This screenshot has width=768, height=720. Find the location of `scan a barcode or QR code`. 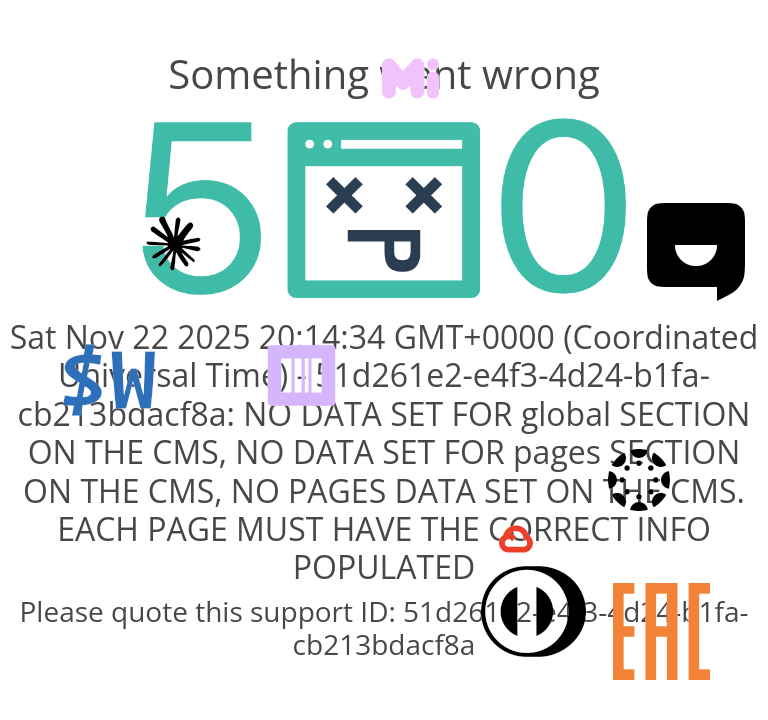

scan a barcode or QR code is located at coordinates (301, 375).